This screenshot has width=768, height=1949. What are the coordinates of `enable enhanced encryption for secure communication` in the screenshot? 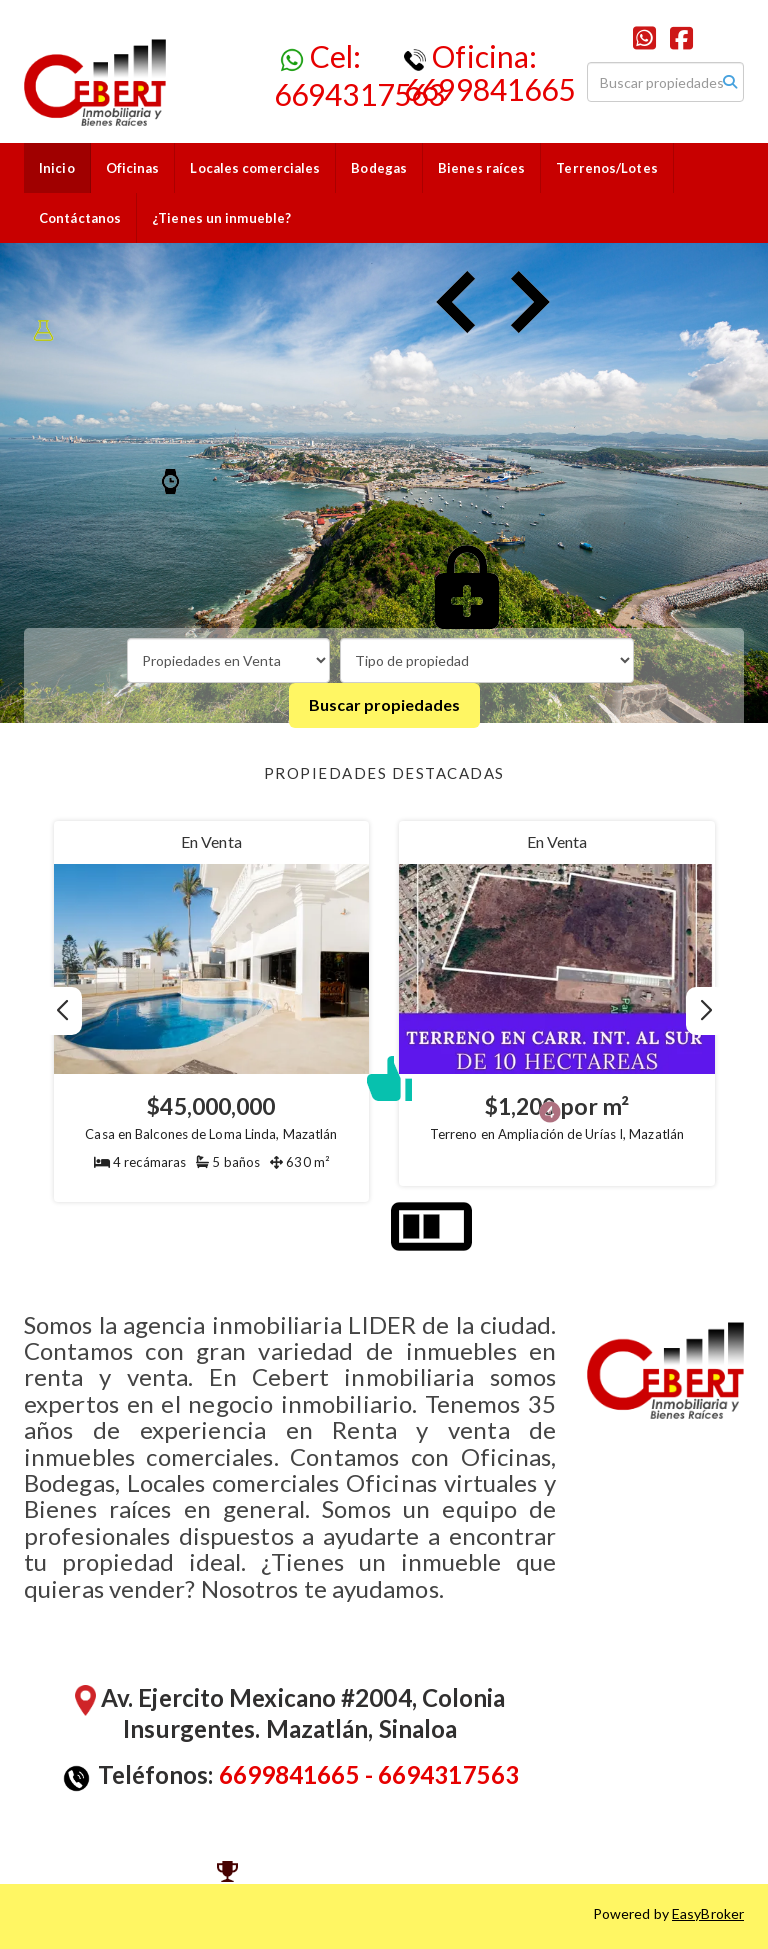 It's located at (467, 589).